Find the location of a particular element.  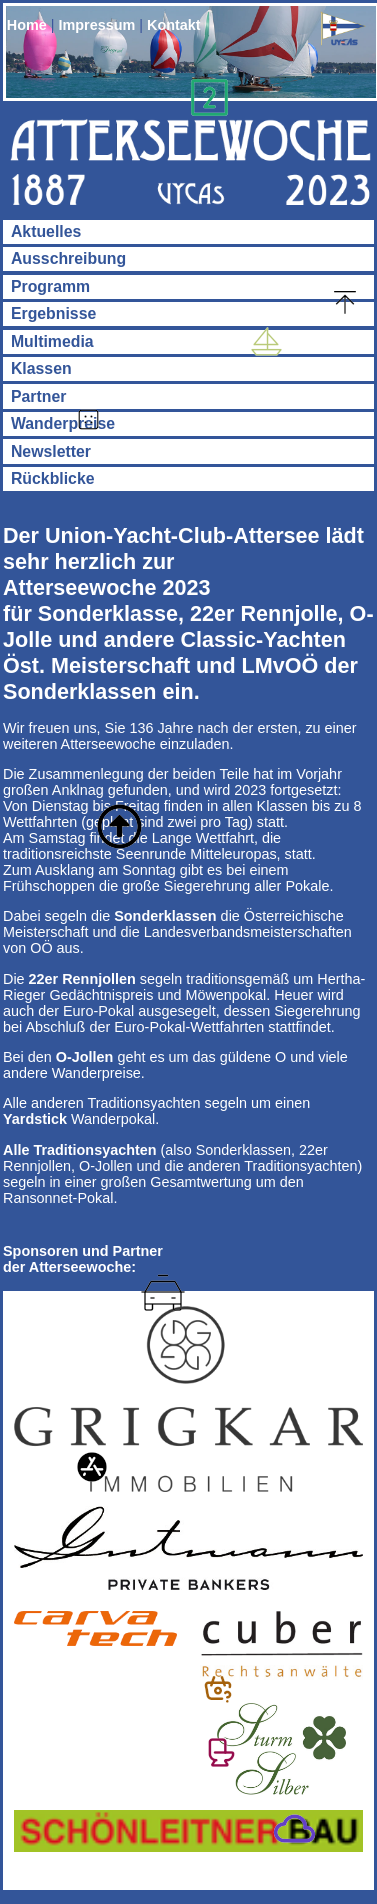

scroll to top of page is located at coordinates (119, 826).